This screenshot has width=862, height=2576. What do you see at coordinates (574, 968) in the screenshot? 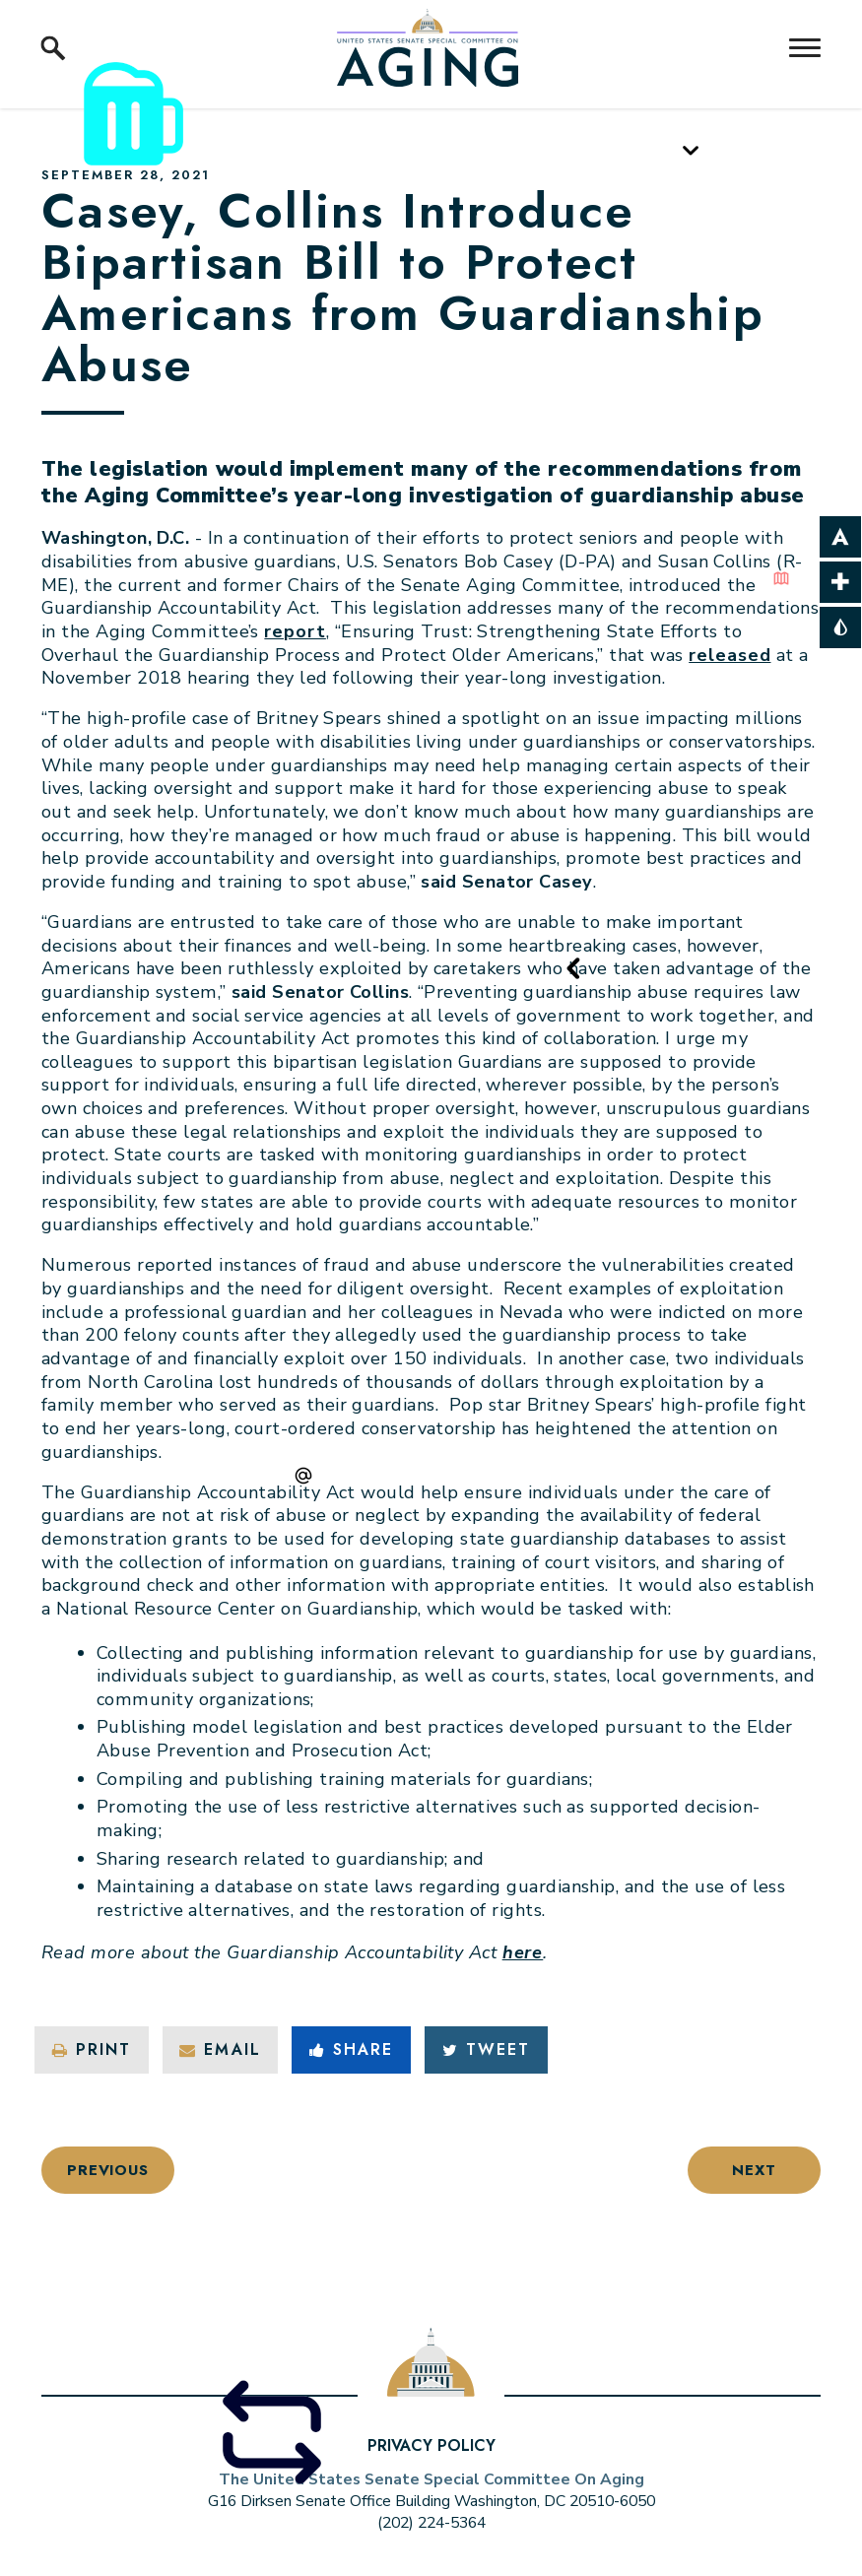
I see `go back to the previous screen` at bounding box center [574, 968].